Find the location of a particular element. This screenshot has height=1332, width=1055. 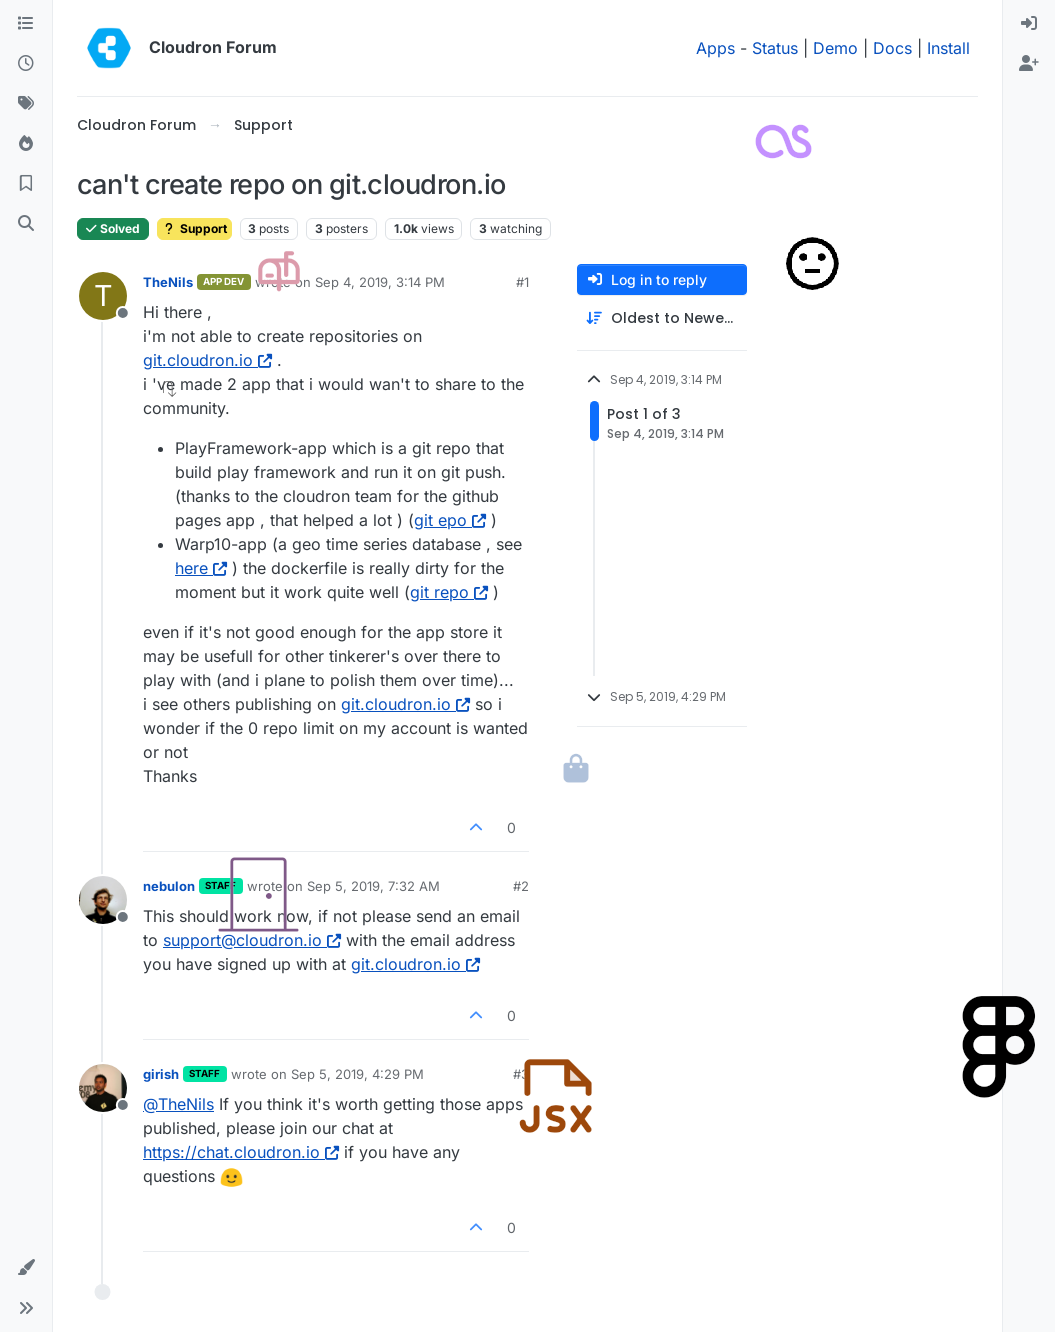

redo or repeat last action is located at coordinates (169, 389).